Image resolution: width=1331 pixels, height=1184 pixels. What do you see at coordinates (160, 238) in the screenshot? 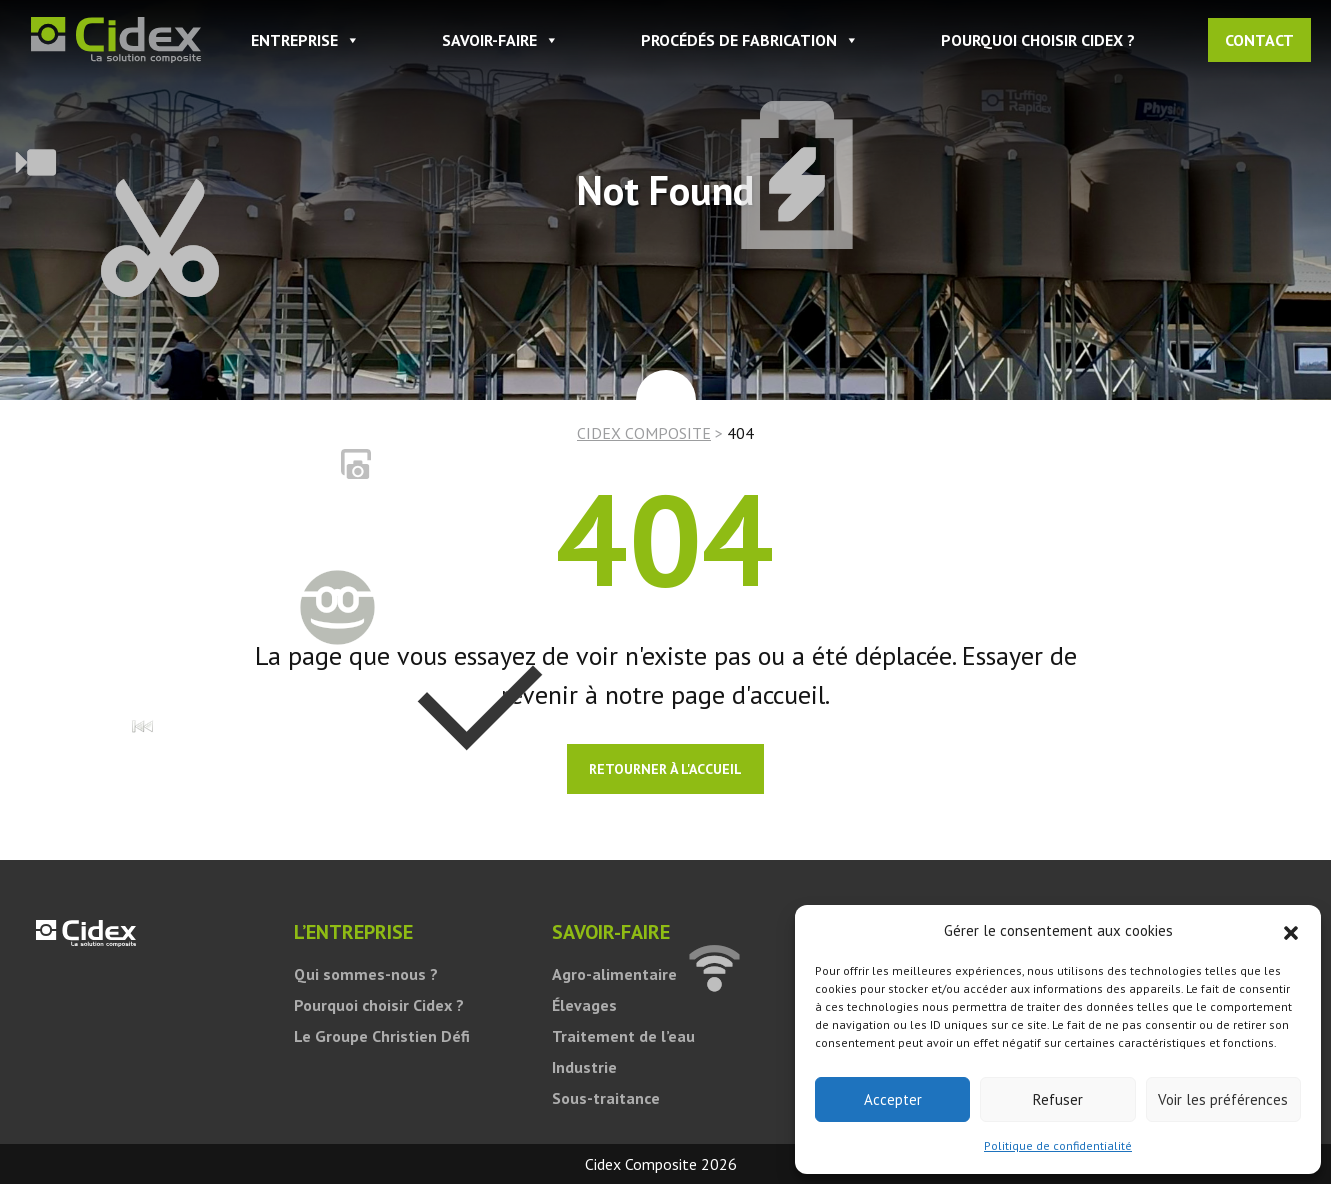
I see `cut selected content to clipboard` at bounding box center [160, 238].